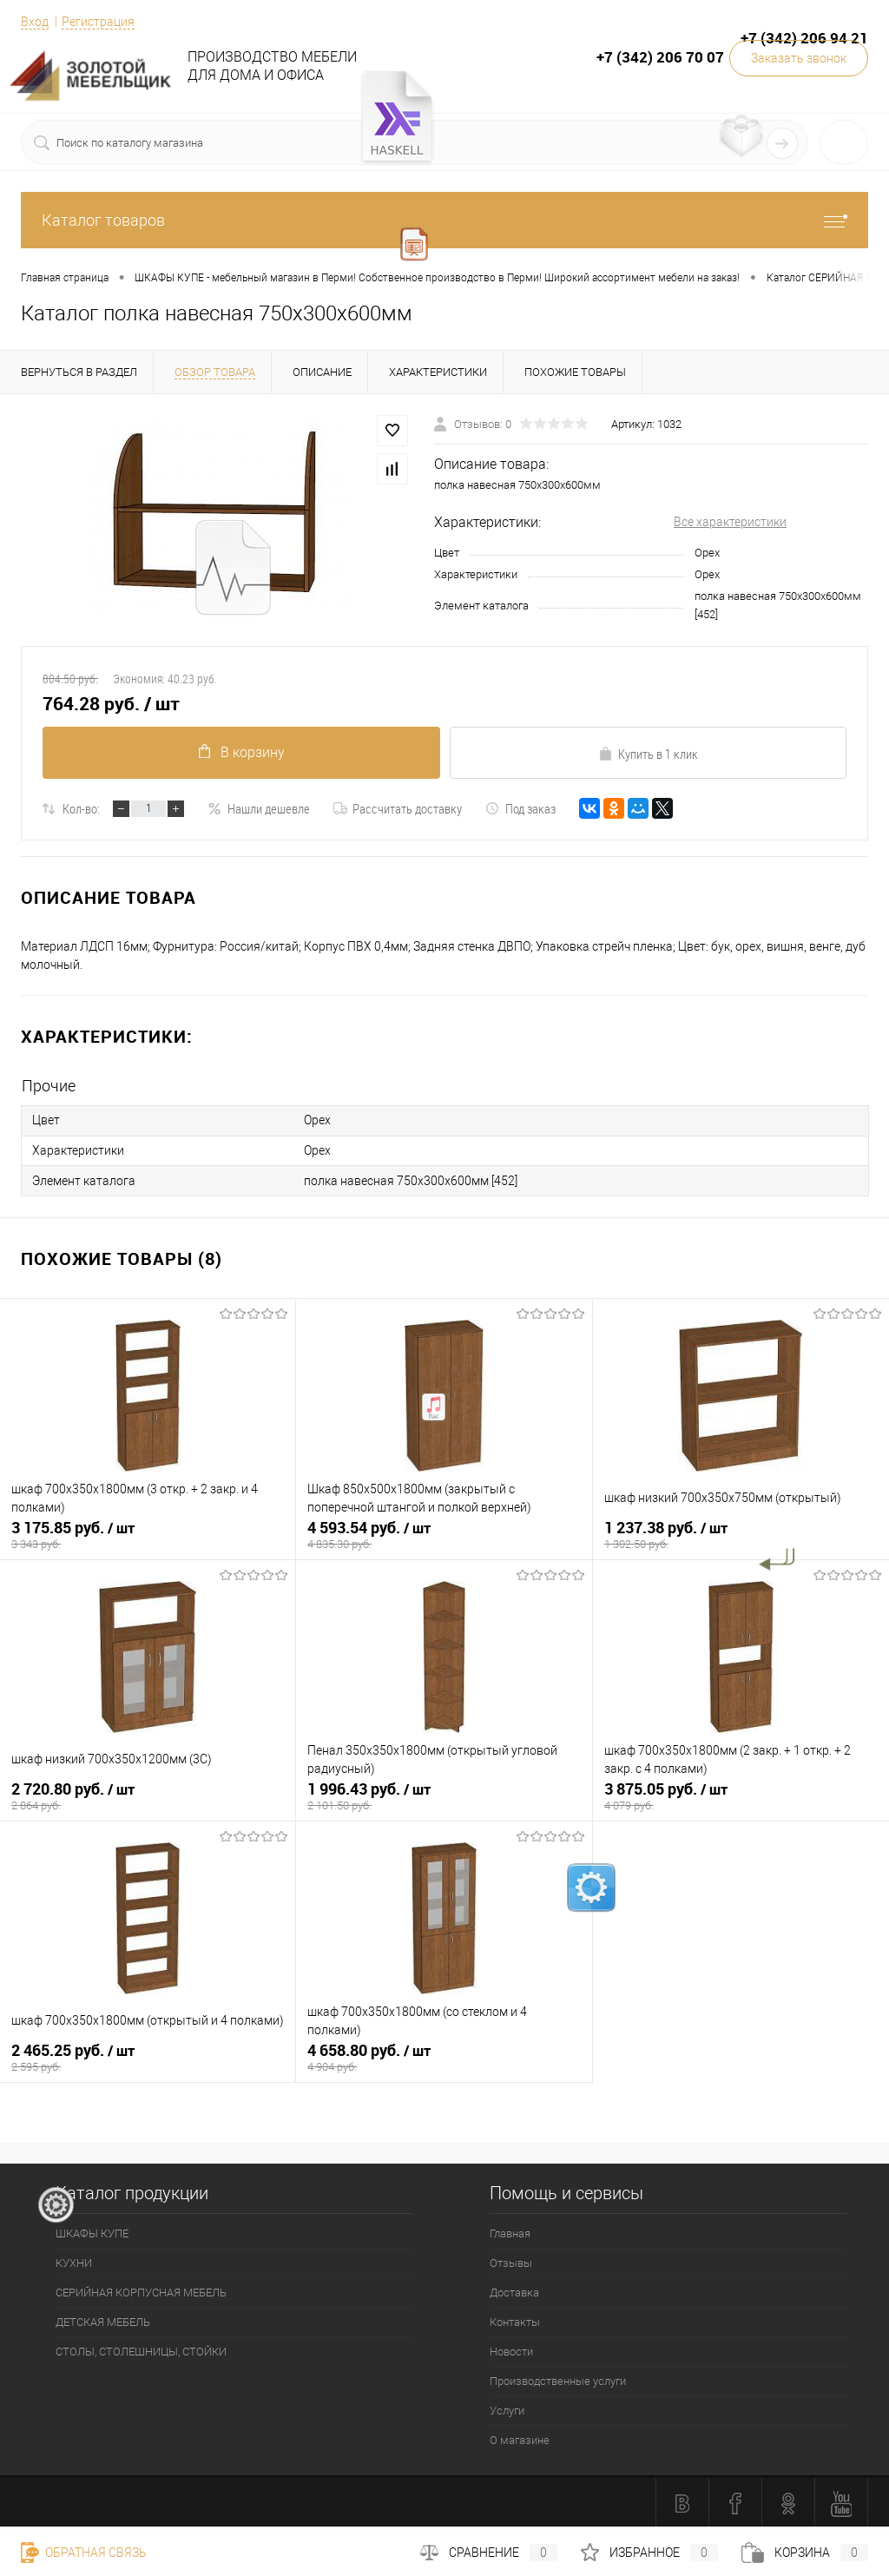 This screenshot has height=2576, width=889. What do you see at coordinates (741, 135) in the screenshot?
I see `kernel extension file for macOS system` at bounding box center [741, 135].